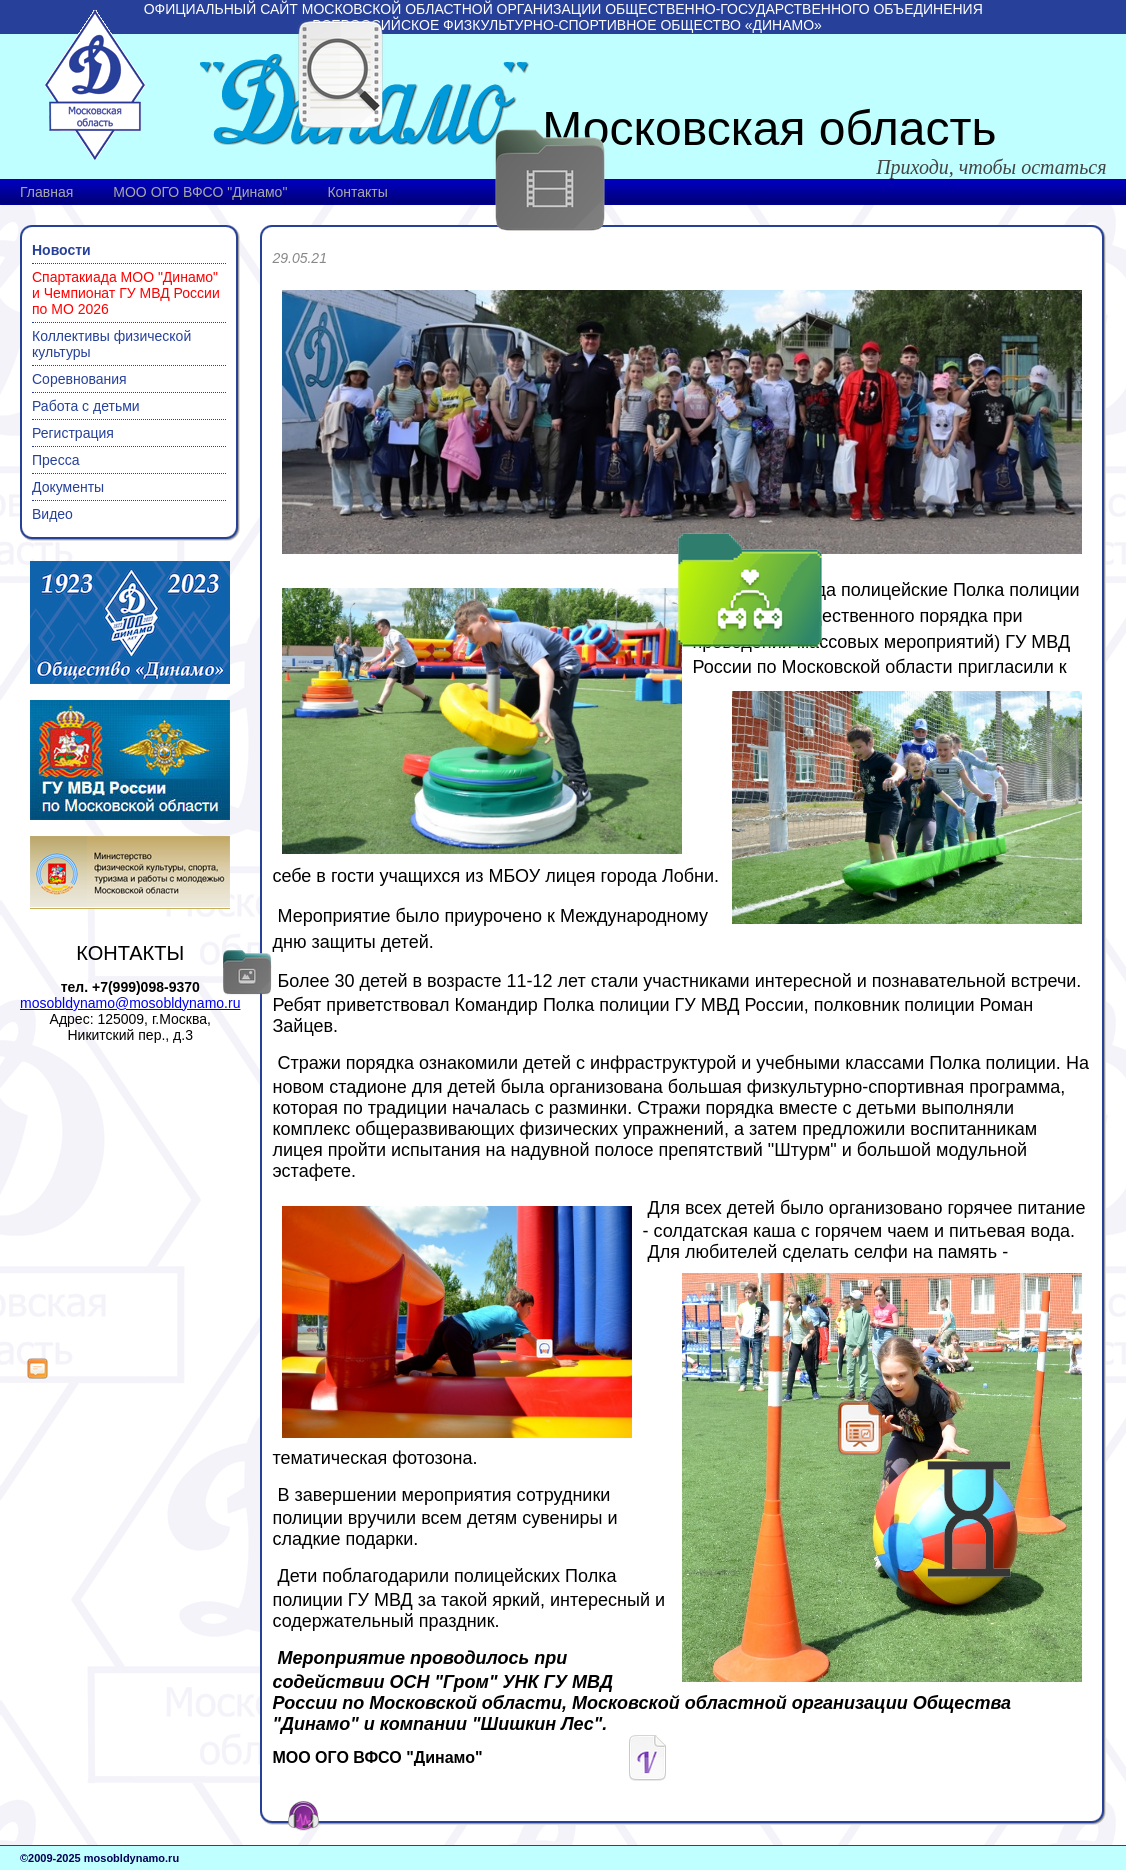 The width and height of the screenshot is (1126, 1870). What do you see at coordinates (37, 1368) in the screenshot?
I see `open chatty messaging app` at bounding box center [37, 1368].